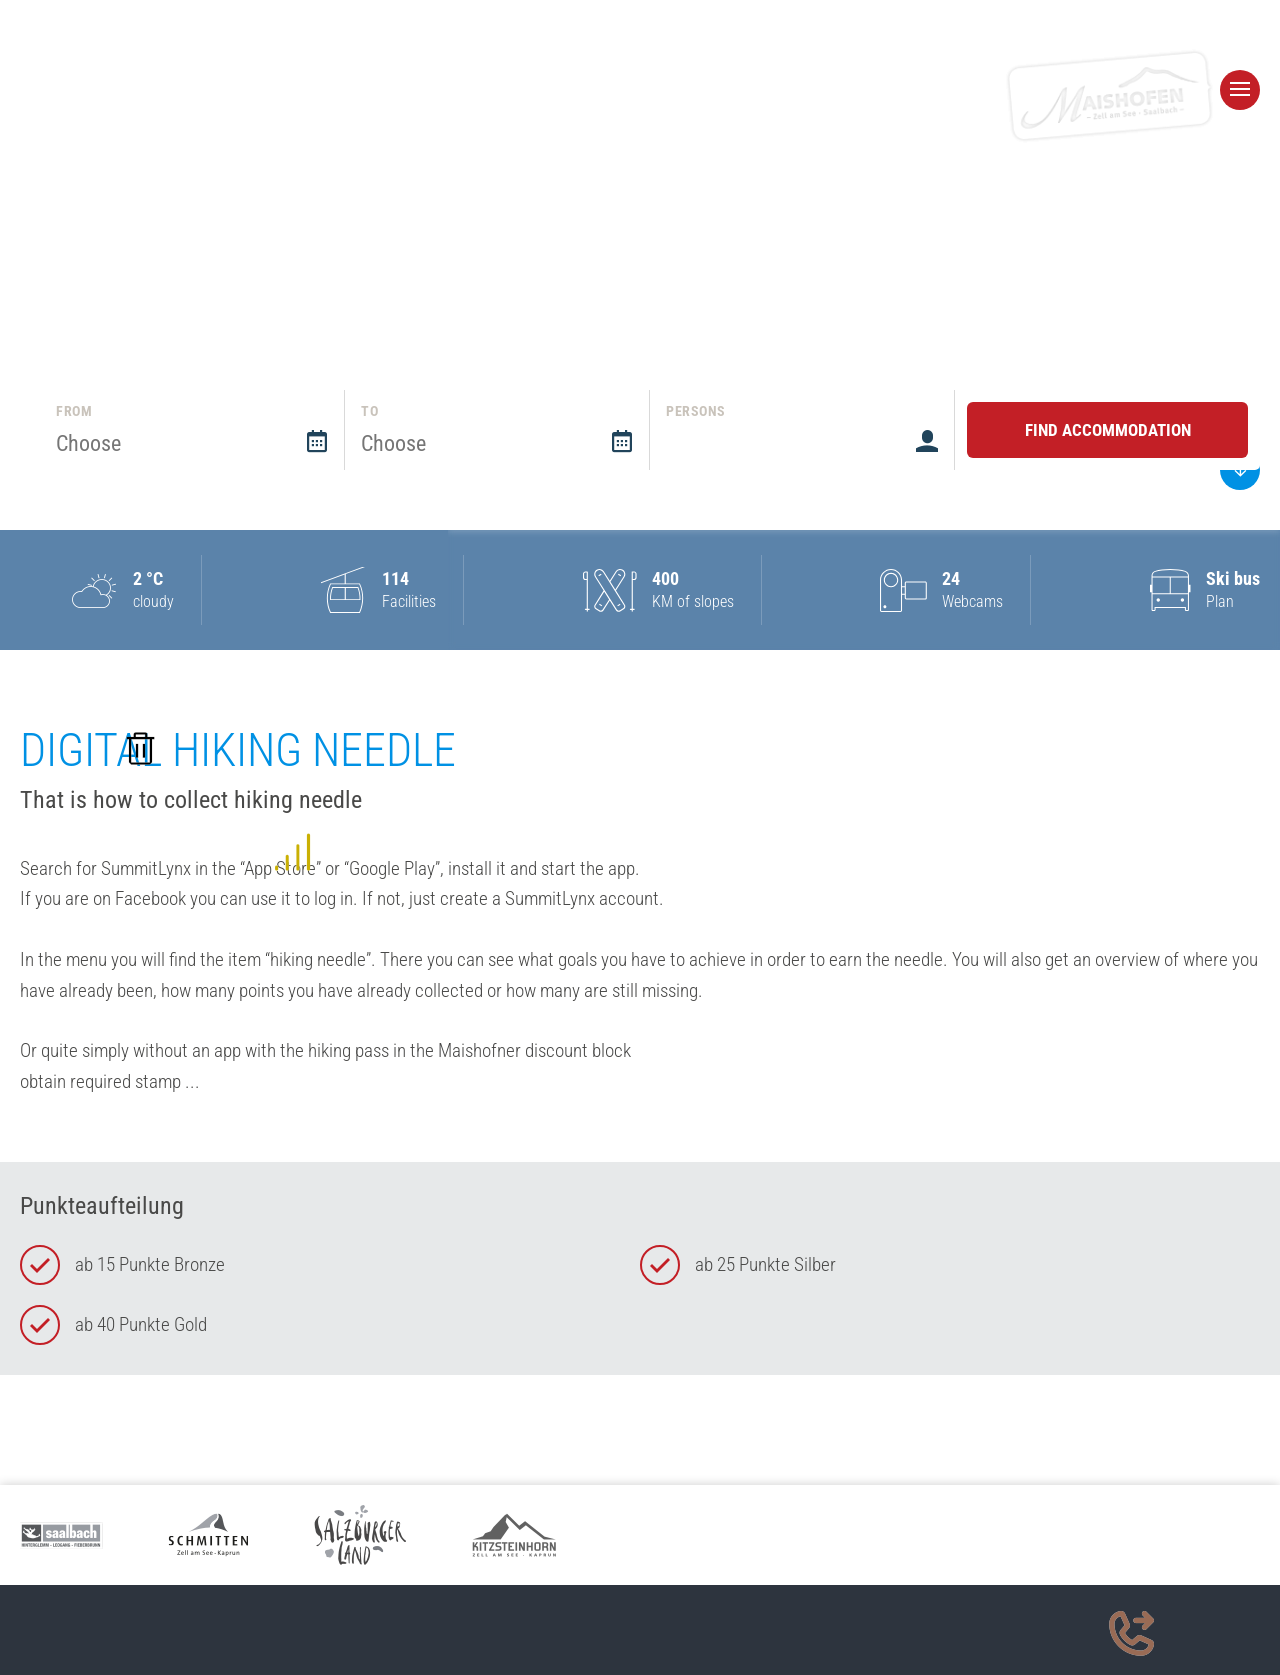 This screenshot has height=1675, width=1280. I want to click on indicates strong cellular network signal, so click(300, 850).